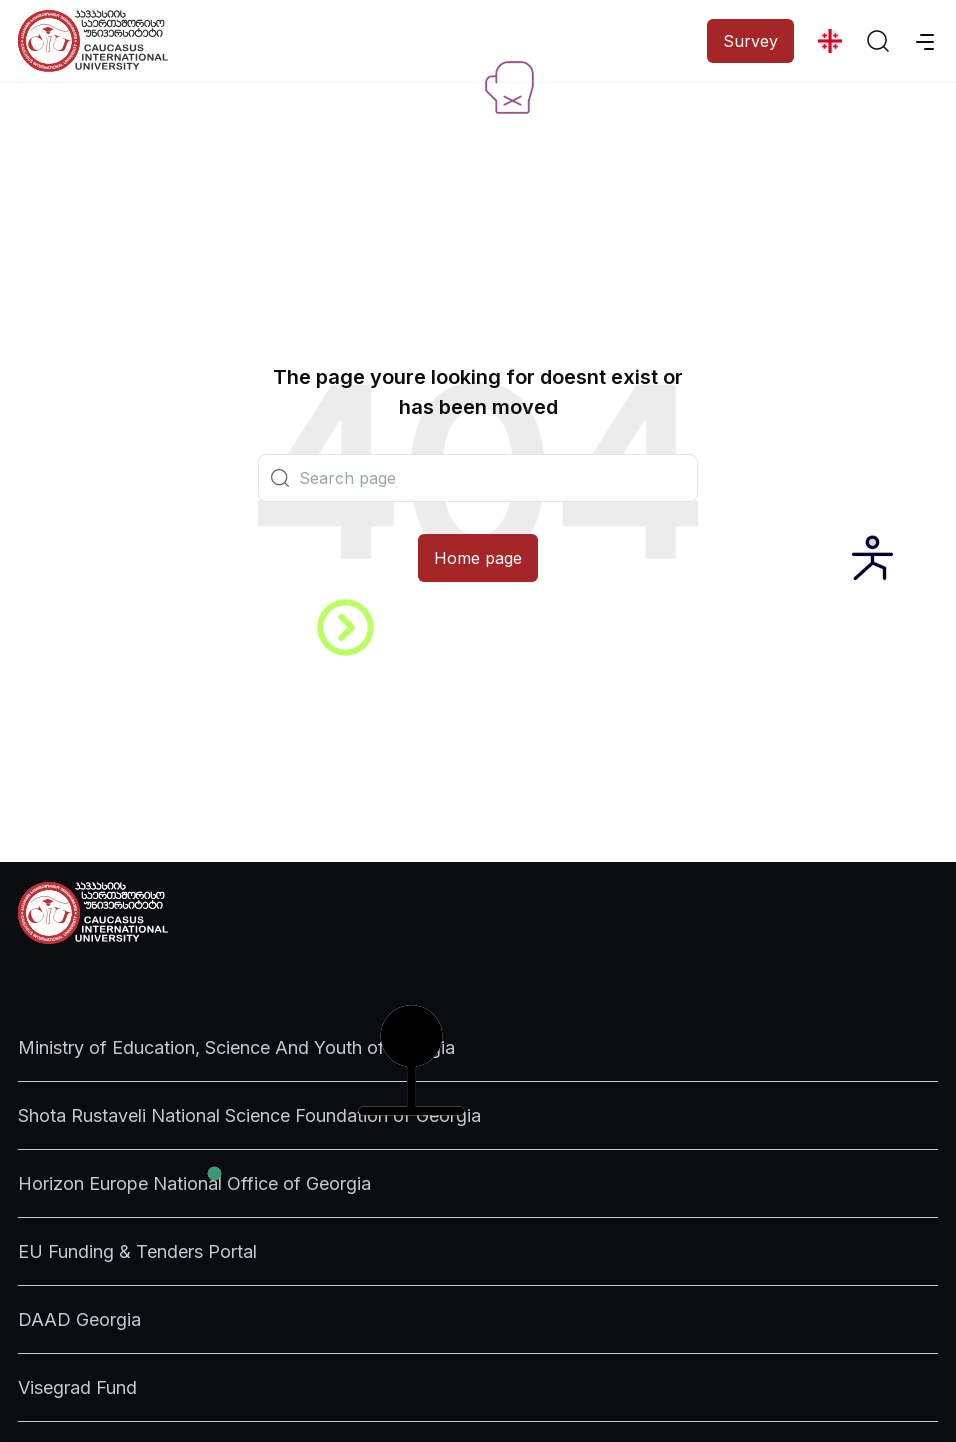 The image size is (956, 1442). Describe the element at coordinates (411, 1062) in the screenshot. I see `mark a location on the map` at that location.